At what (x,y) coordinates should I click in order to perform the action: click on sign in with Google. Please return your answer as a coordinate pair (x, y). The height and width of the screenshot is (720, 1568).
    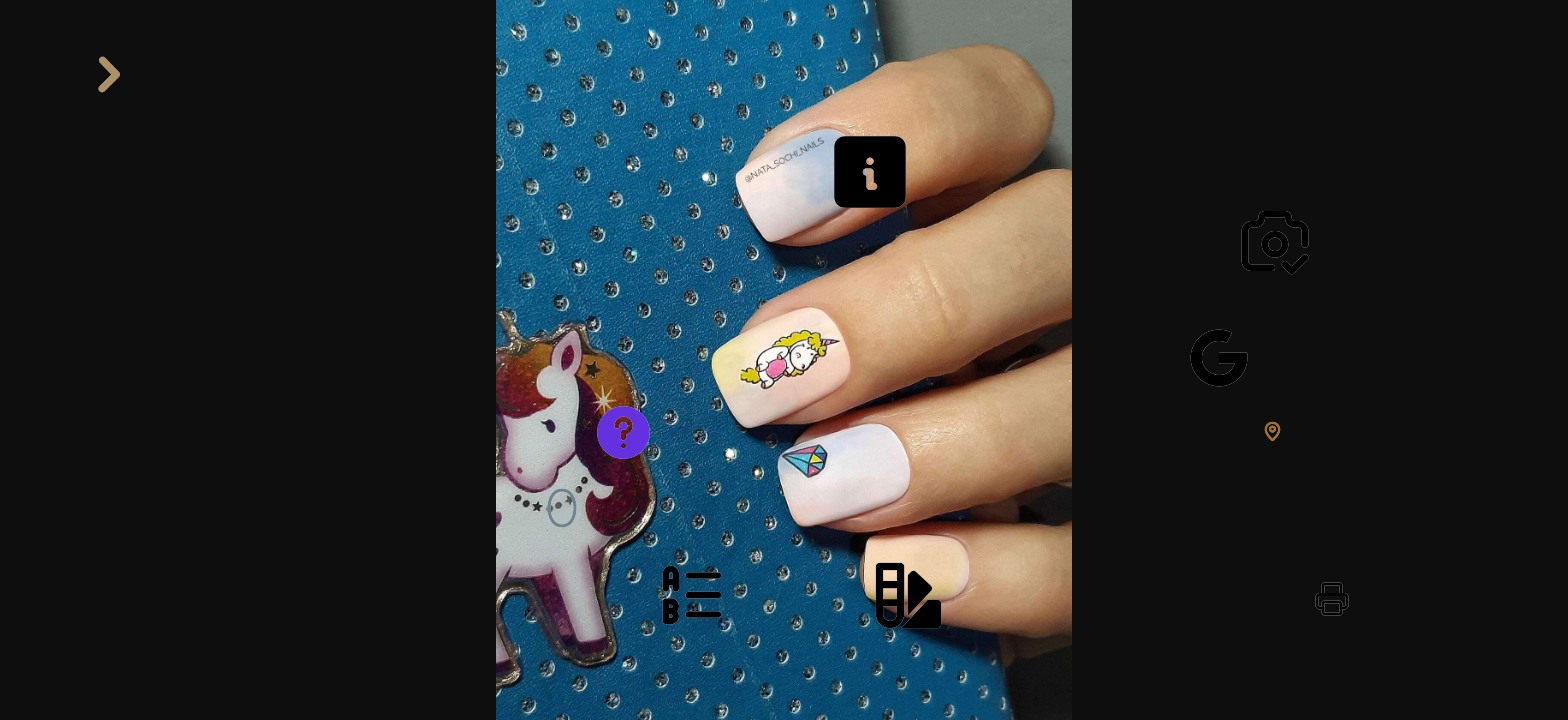
    Looking at the image, I should click on (1219, 358).